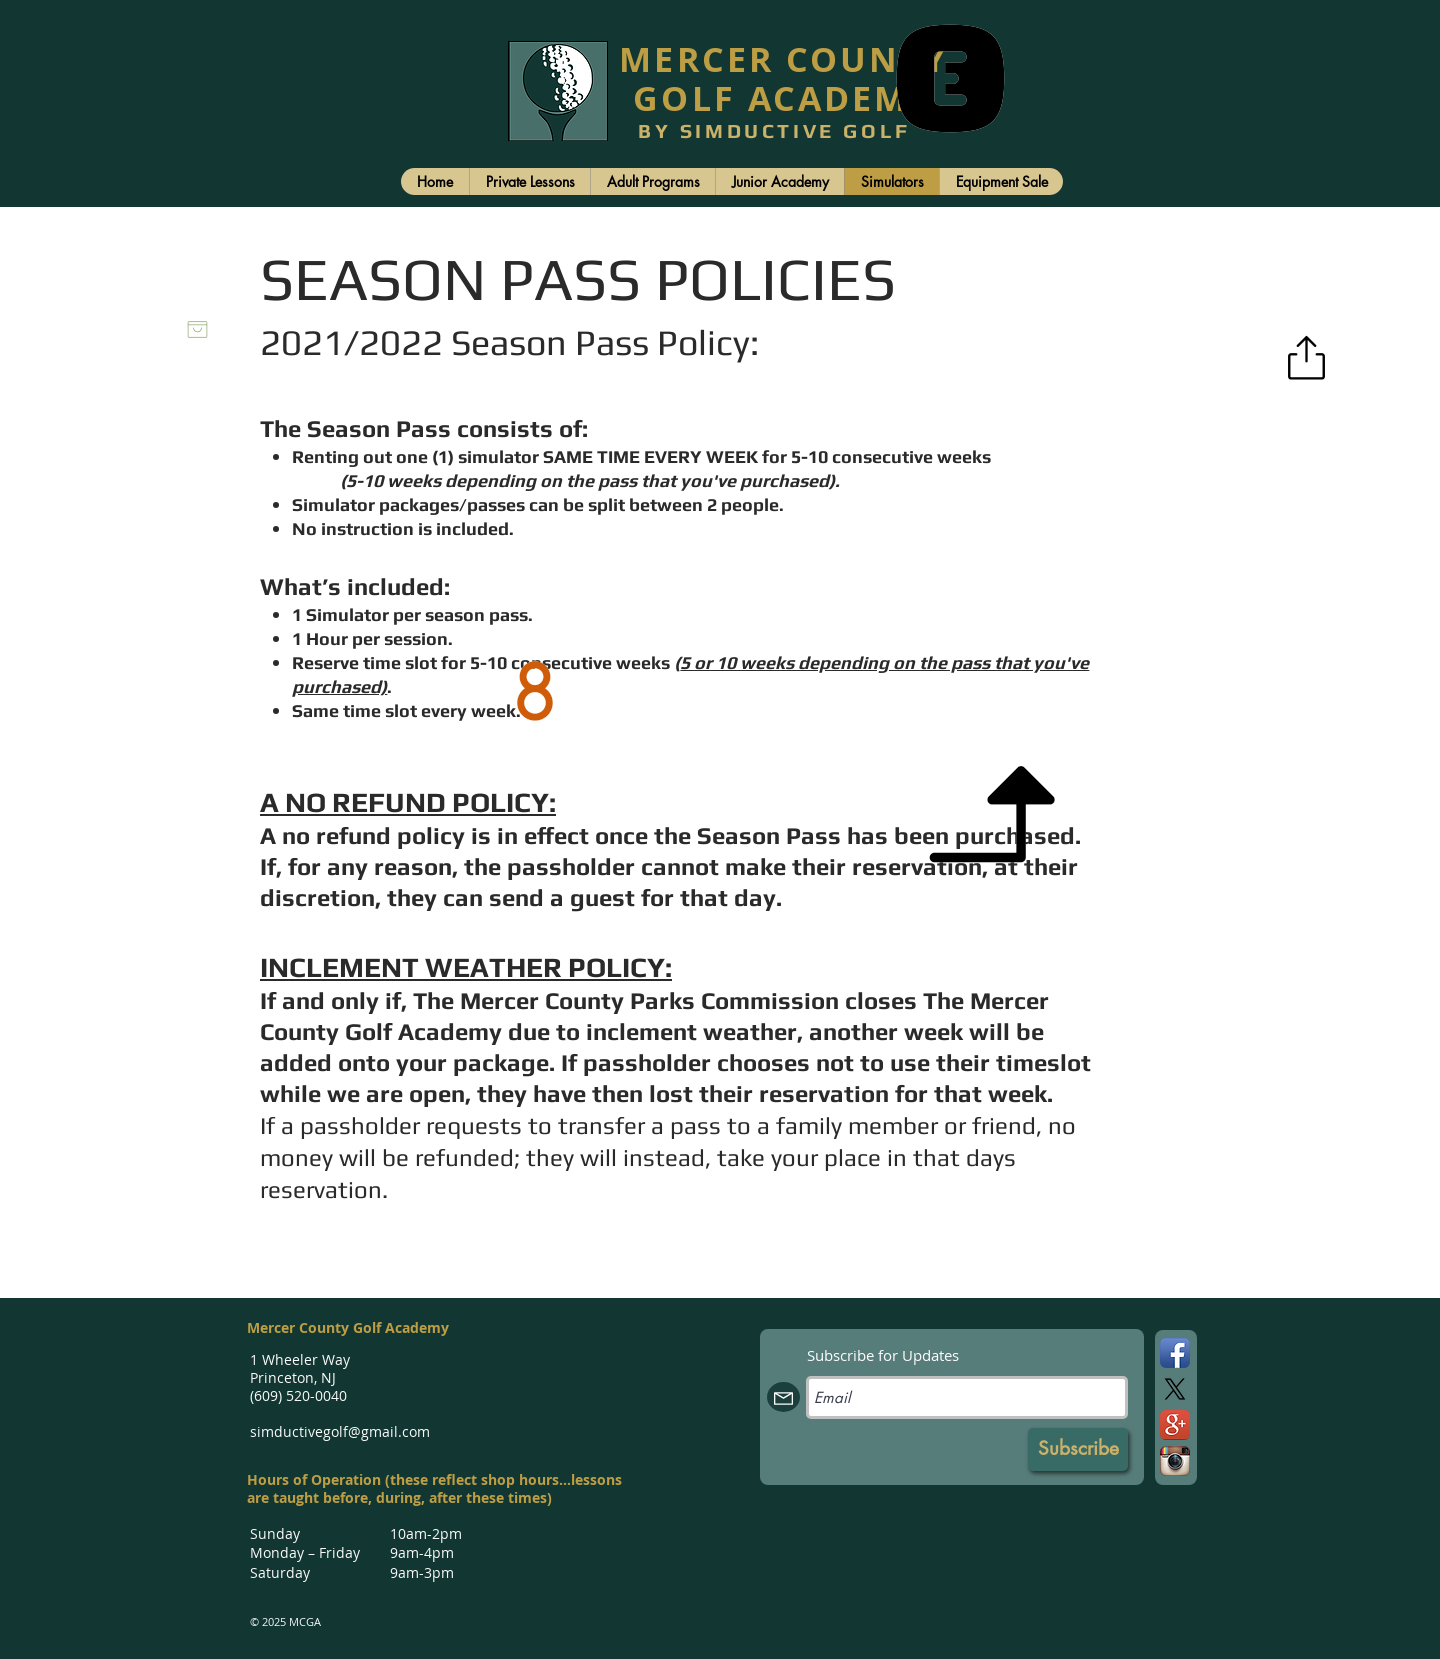 Image resolution: width=1440 pixels, height=1659 pixels. What do you see at coordinates (535, 691) in the screenshot?
I see `indicates the number eight in a list or sequence` at bounding box center [535, 691].